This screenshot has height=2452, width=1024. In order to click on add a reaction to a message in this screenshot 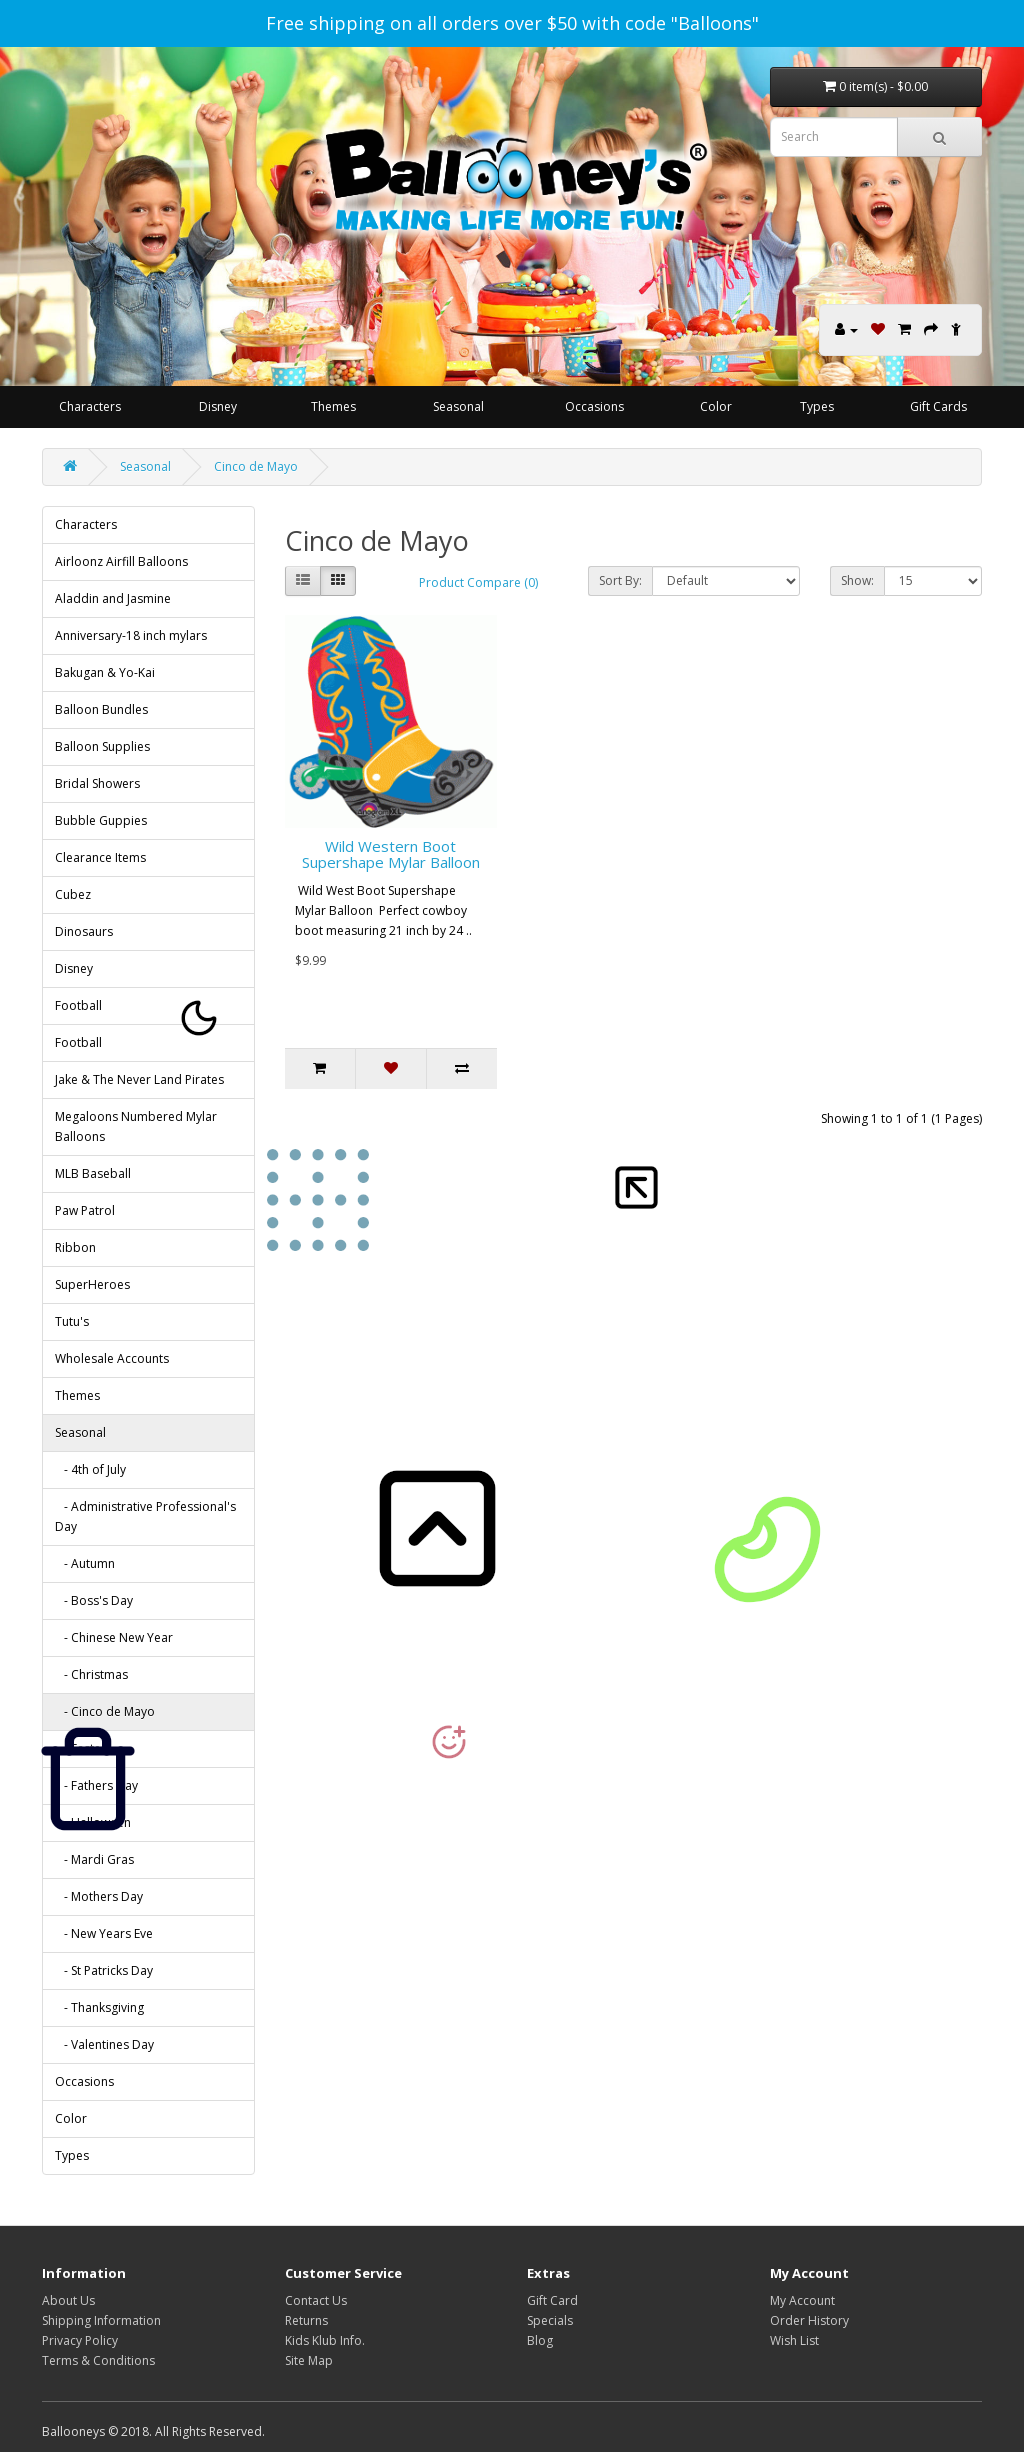, I will do `click(449, 1742)`.